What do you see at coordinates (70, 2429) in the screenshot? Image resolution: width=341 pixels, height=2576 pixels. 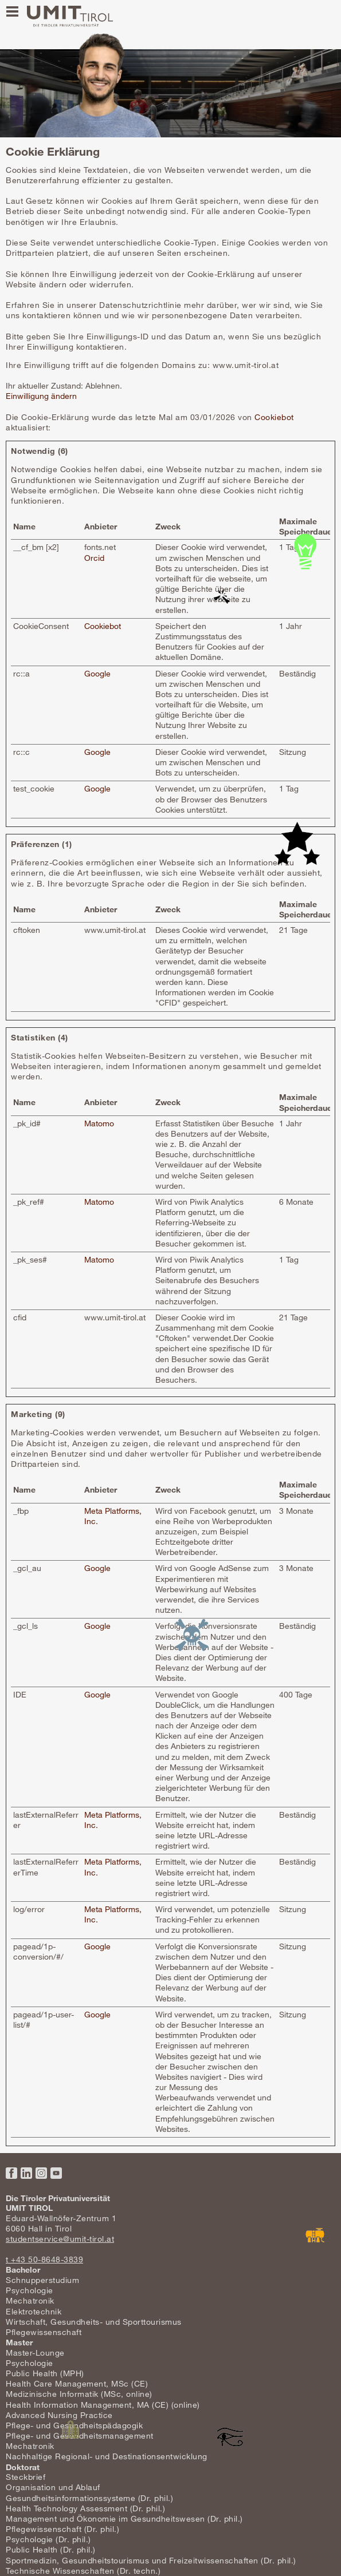 I see `find nearby hospitals or medical facilities` at bounding box center [70, 2429].